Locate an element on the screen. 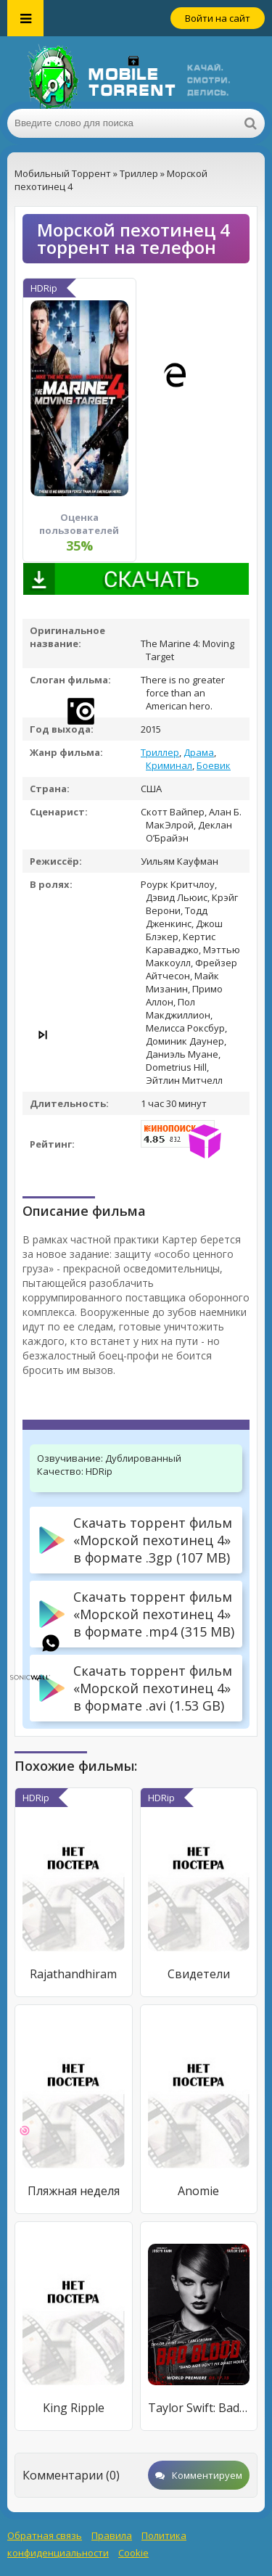 The image size is (272, 2576). access photo gallery or camera roll is located at coordinates (81, 711).